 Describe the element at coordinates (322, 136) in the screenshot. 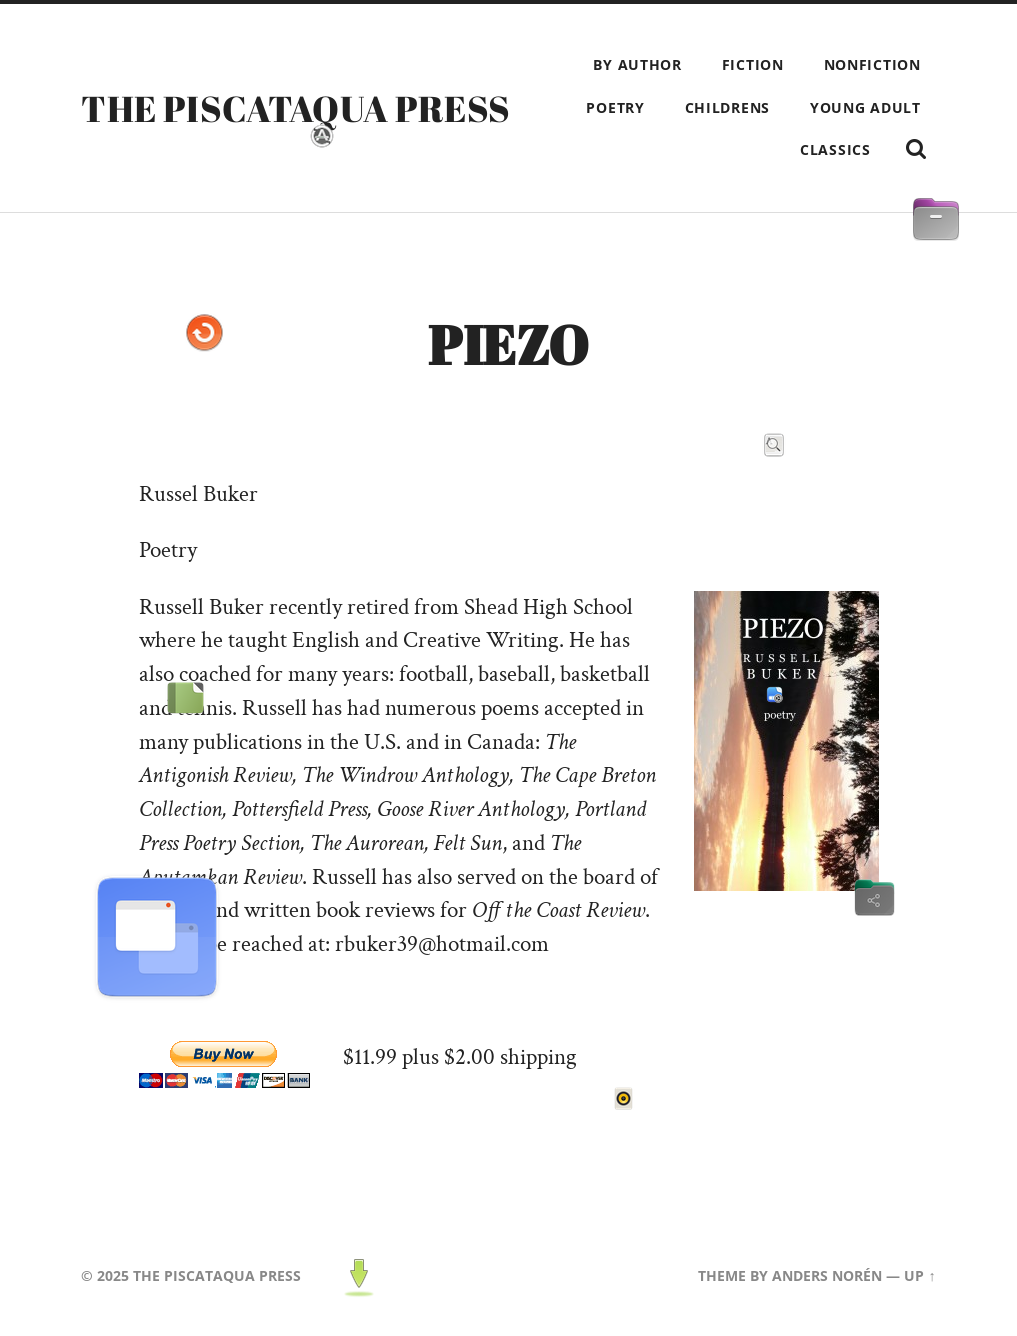

I see `open the software updater application` at that location.